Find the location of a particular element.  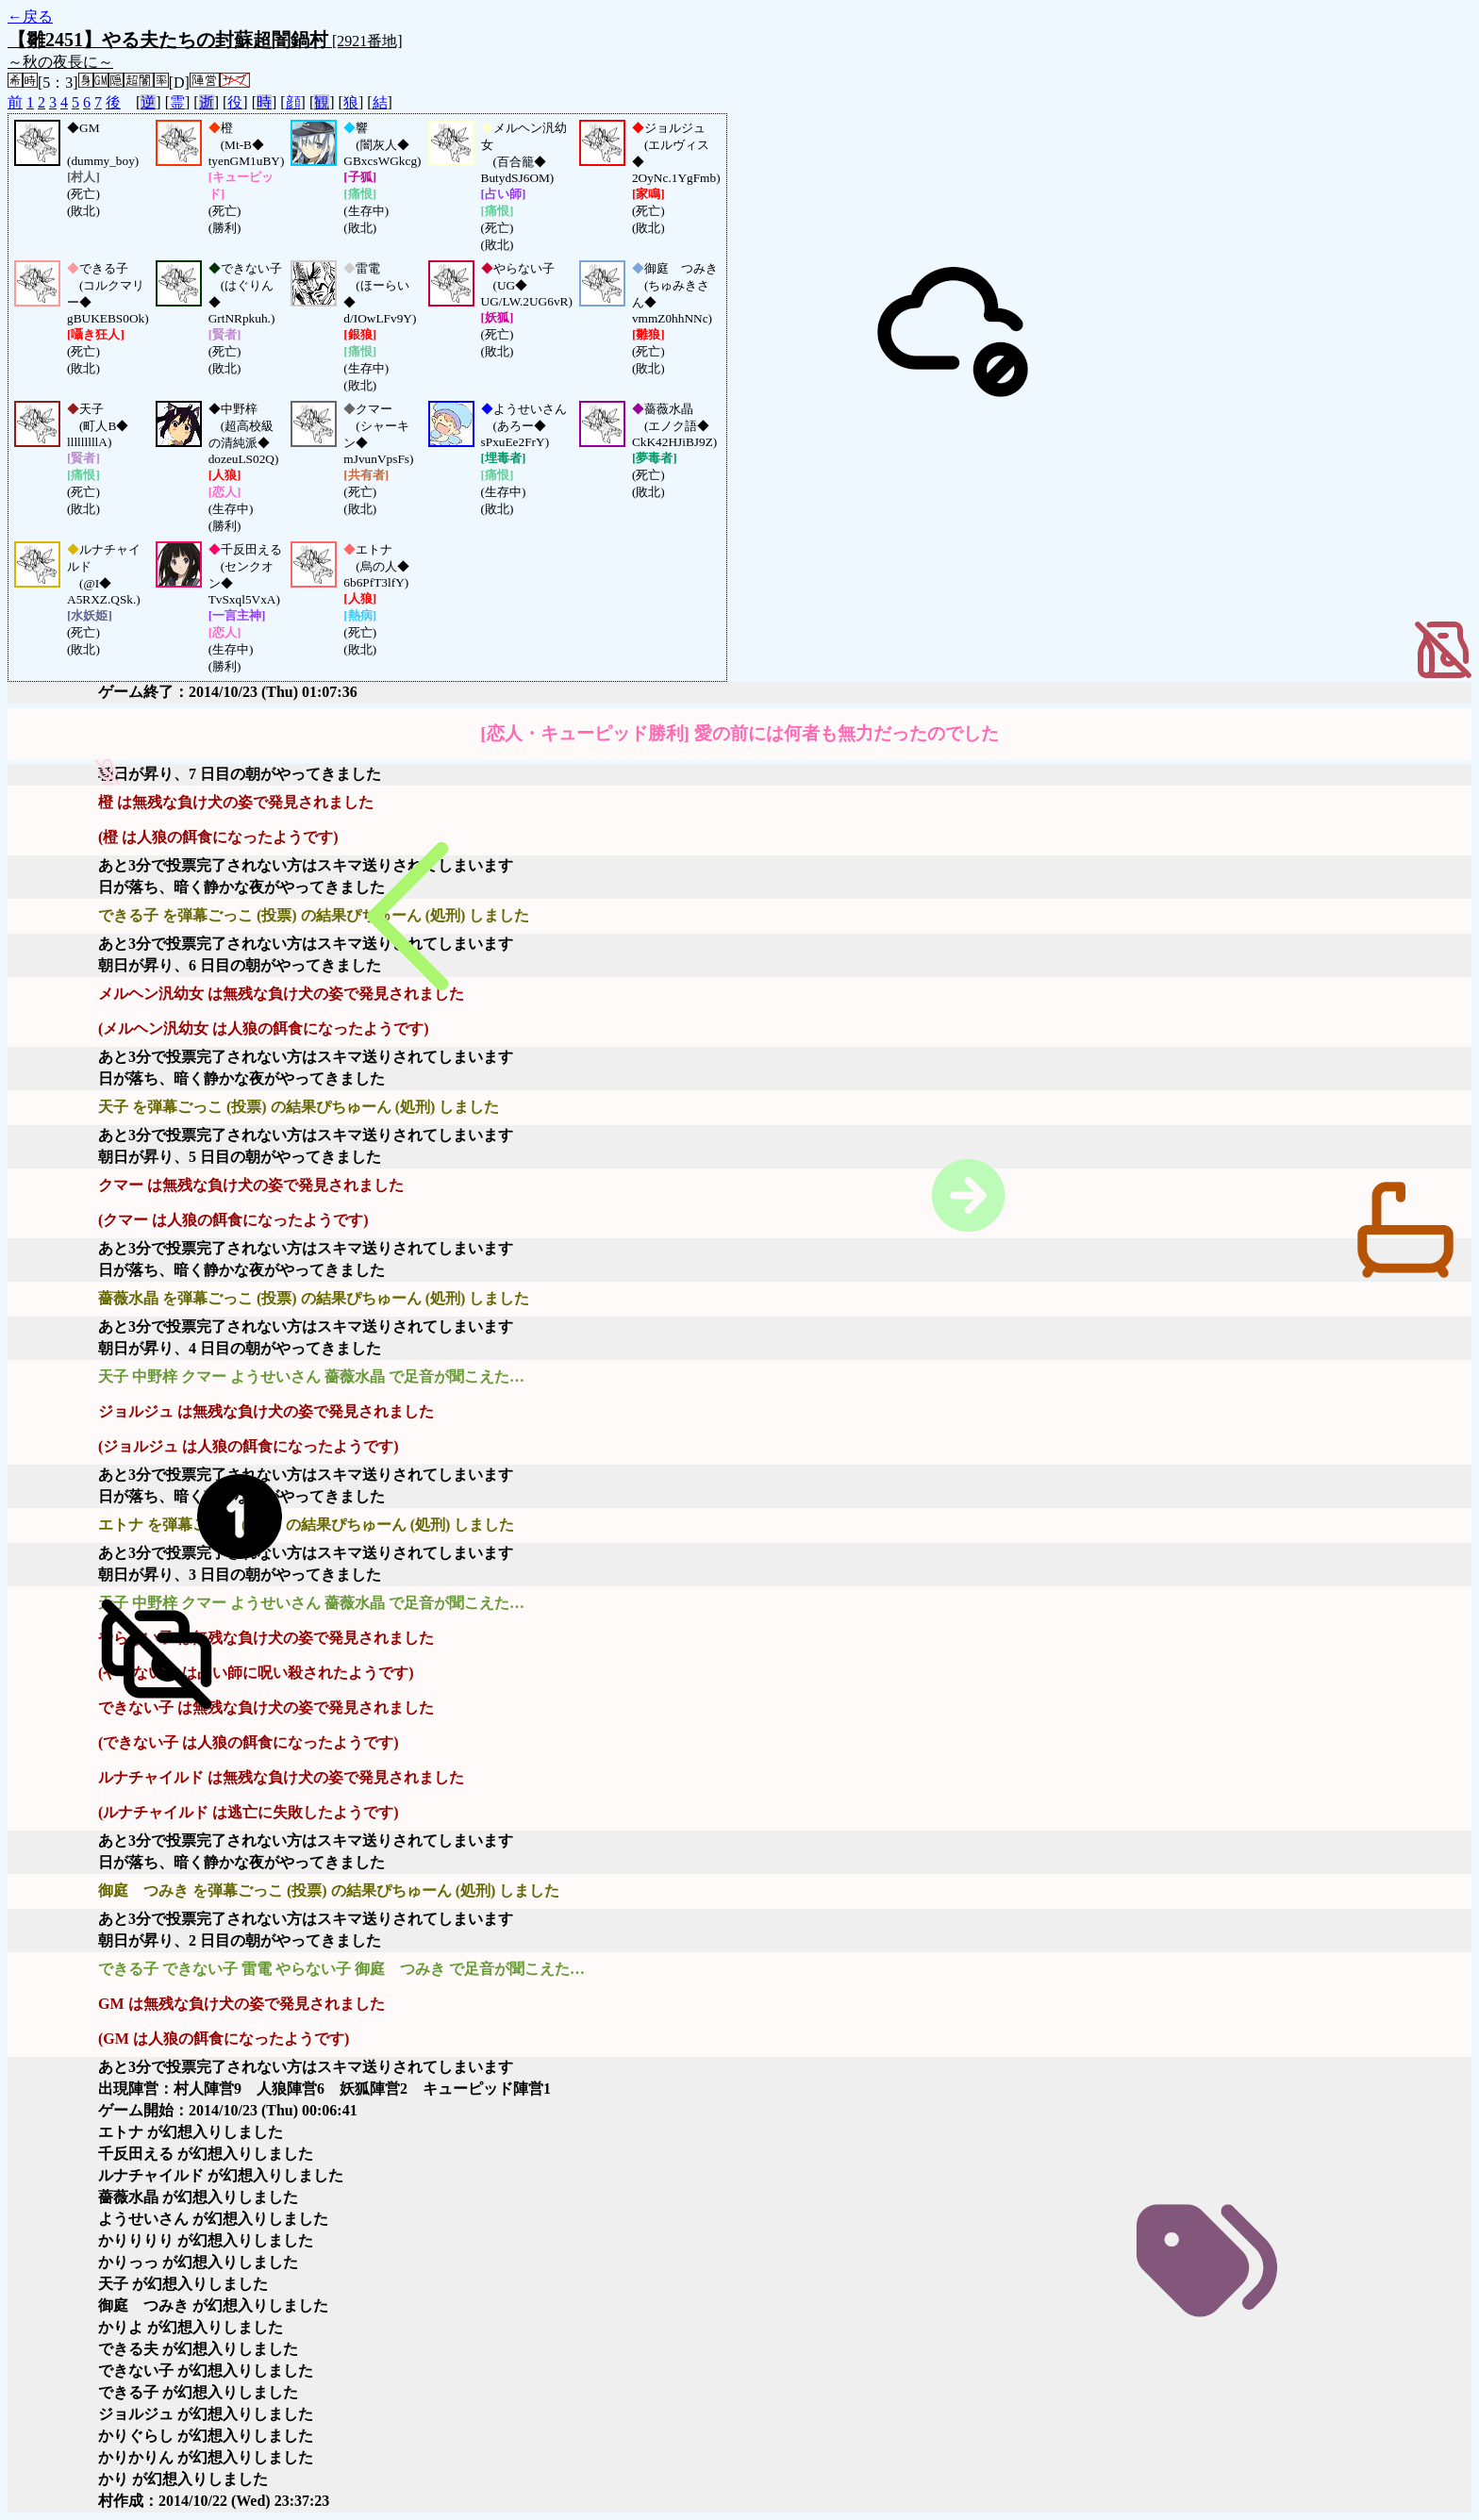

proceed to the next step is located at coordinates (968, 1195).